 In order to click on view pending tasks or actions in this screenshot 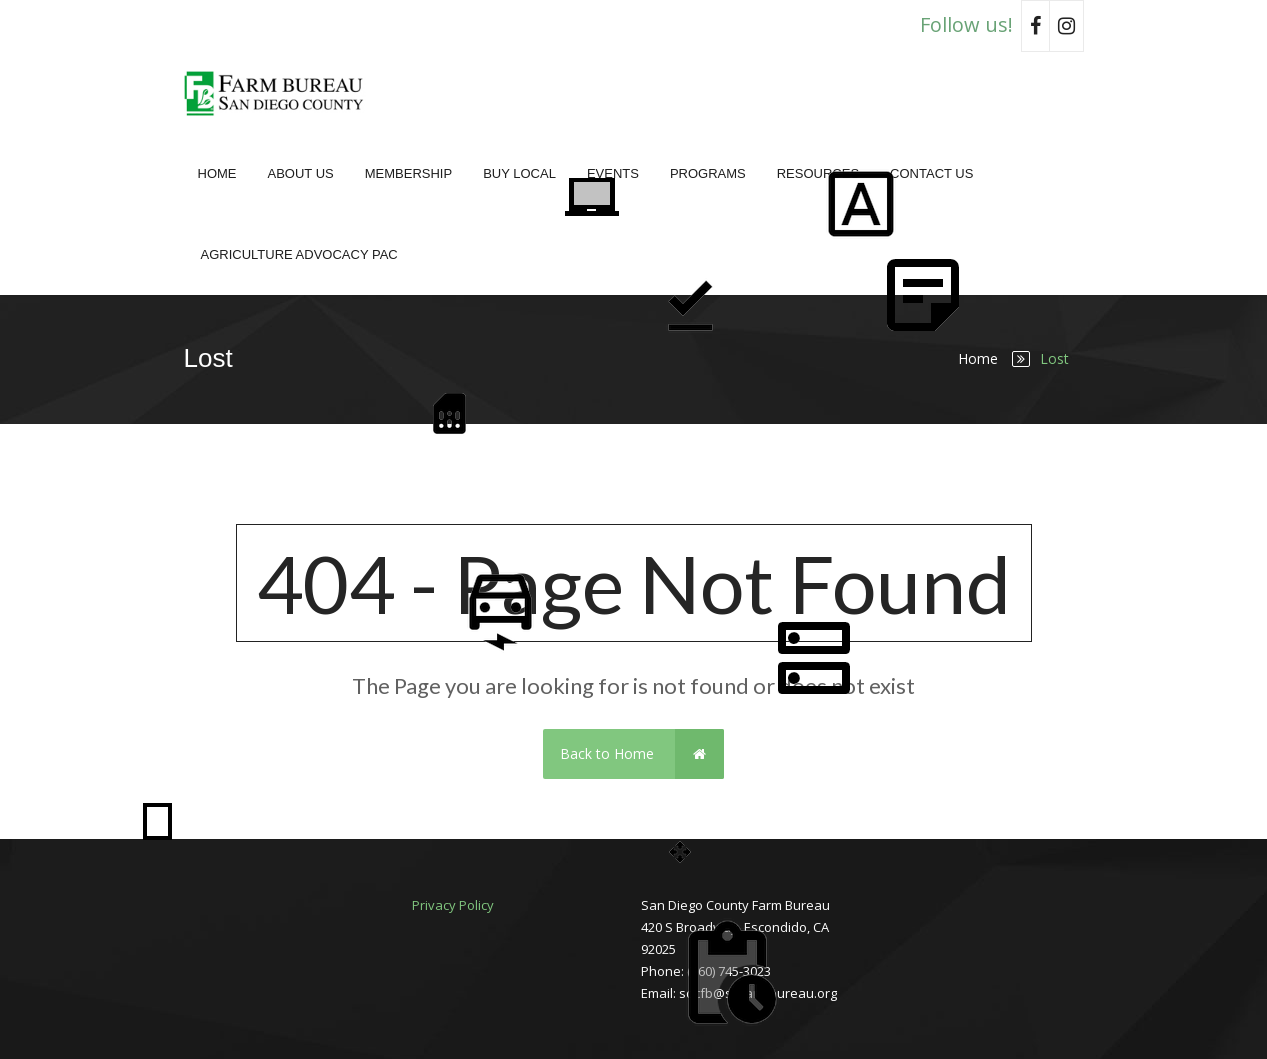, I will do `click(727, 974)`.